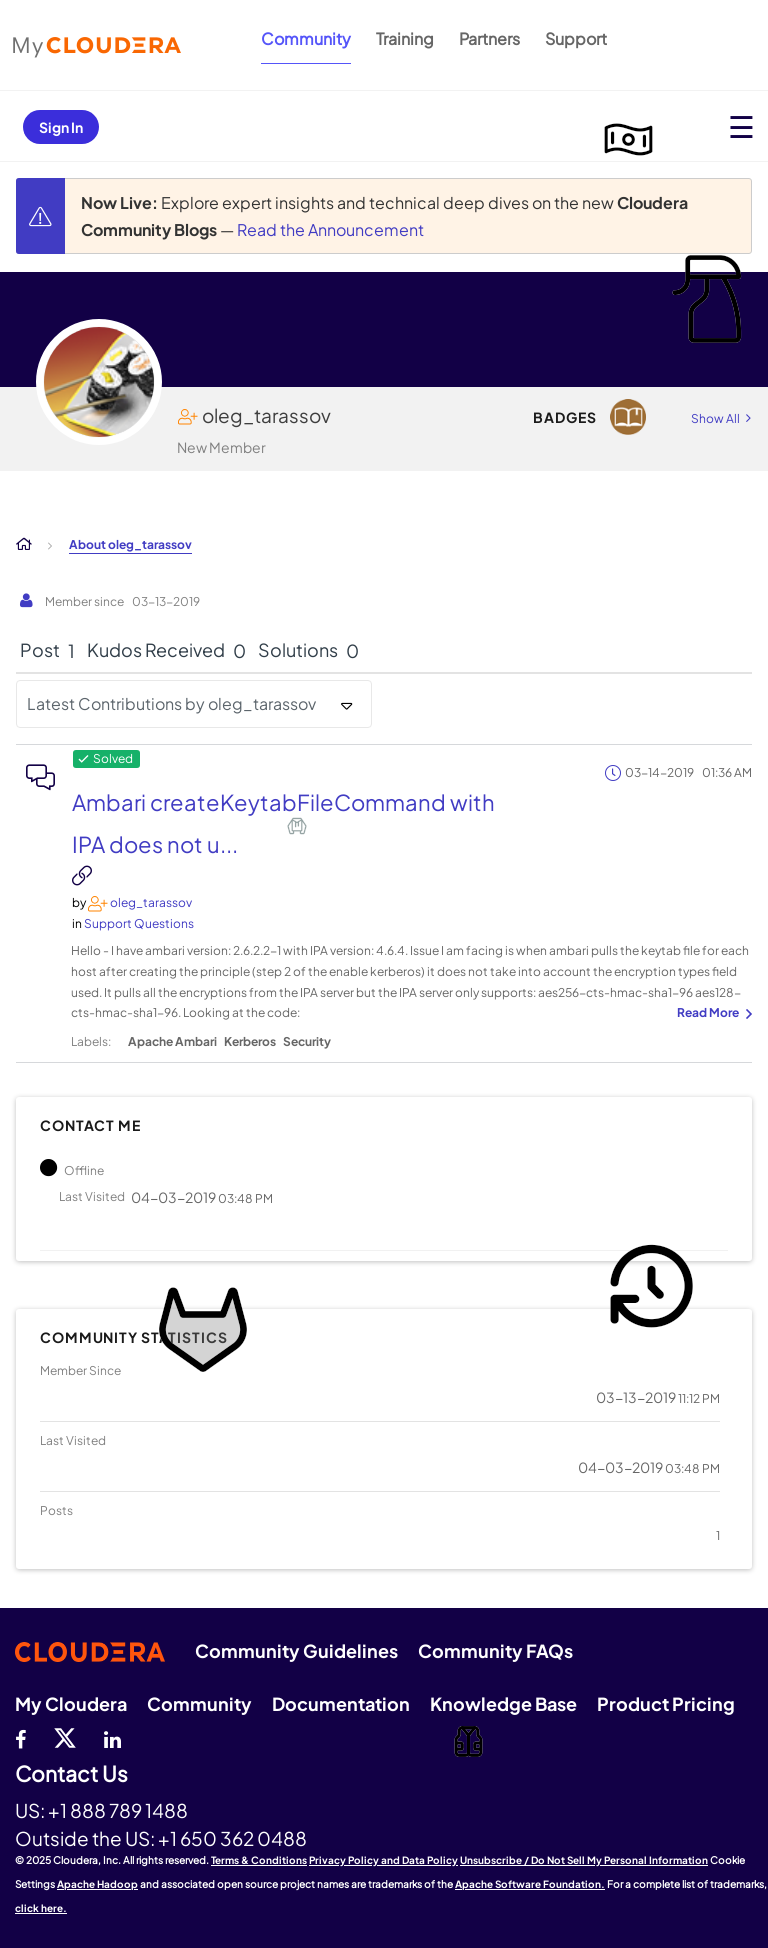 This screenshot has width=768, height=1948. Describe the element at coordinates (297, 826) in the screenshot. I see `browse clothing or apparel items` at that location.